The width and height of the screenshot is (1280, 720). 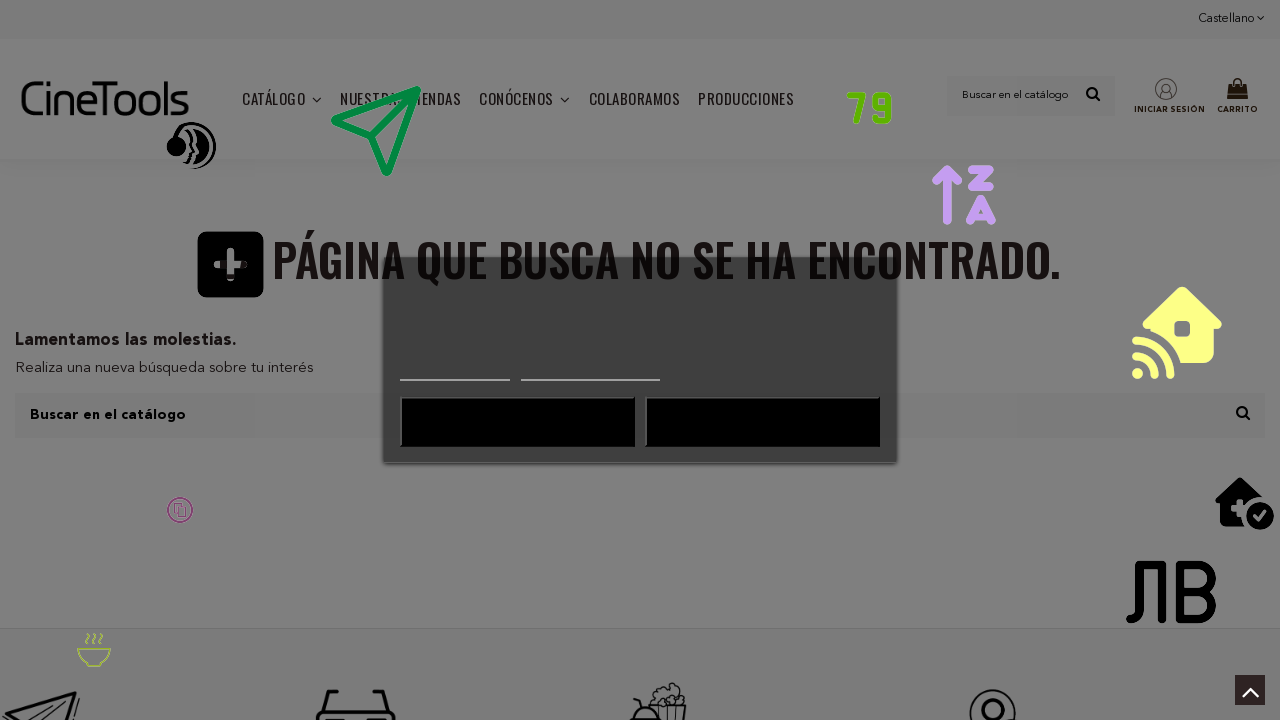 I want to click on access smart home controls, so click(x=1179, y=331).